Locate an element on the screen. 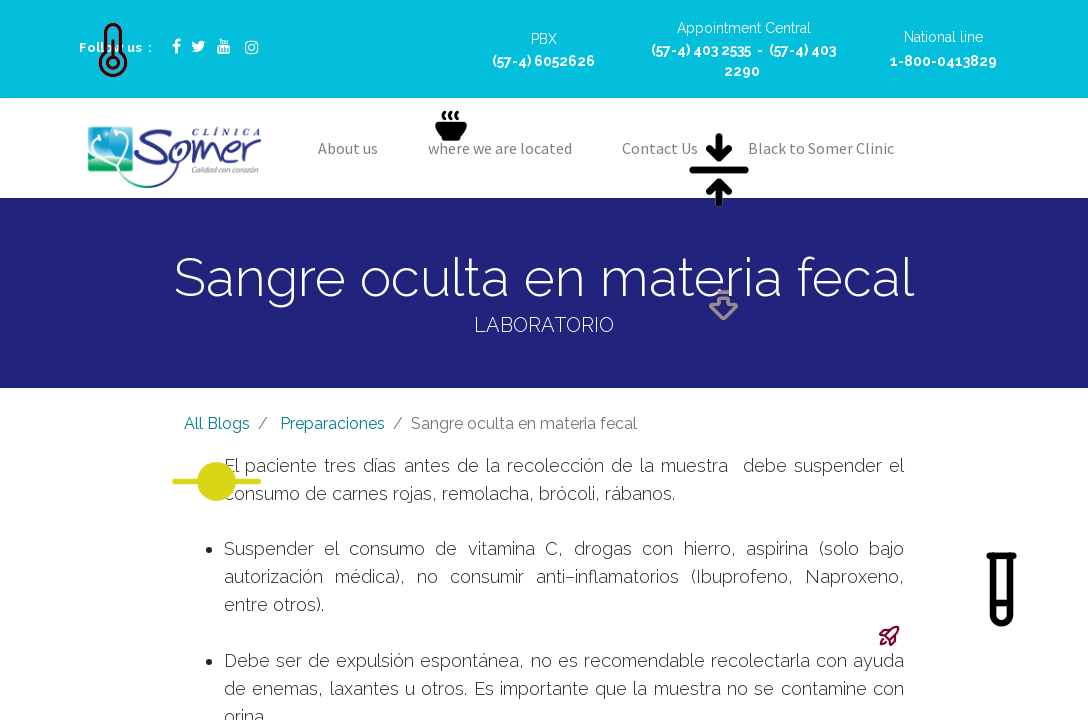  access experimental or beta features is located at coordinates (1001, 589).